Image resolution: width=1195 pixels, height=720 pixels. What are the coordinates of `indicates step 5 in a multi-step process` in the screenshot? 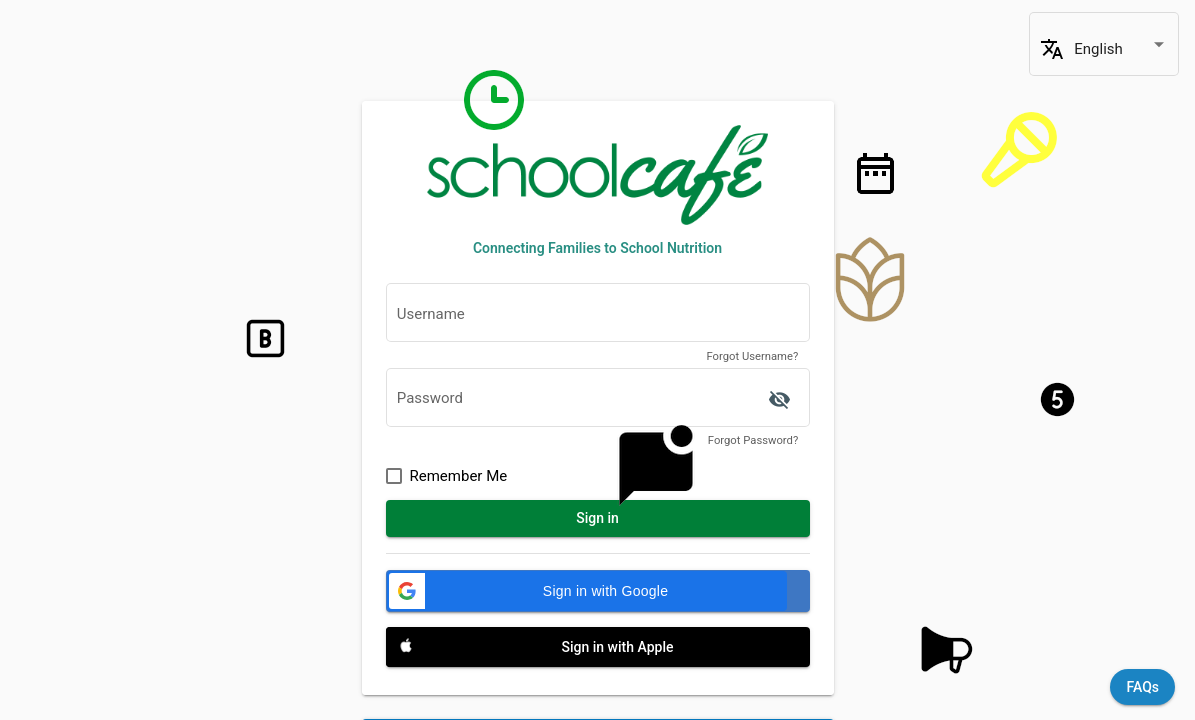 It's located at (1057, 399).